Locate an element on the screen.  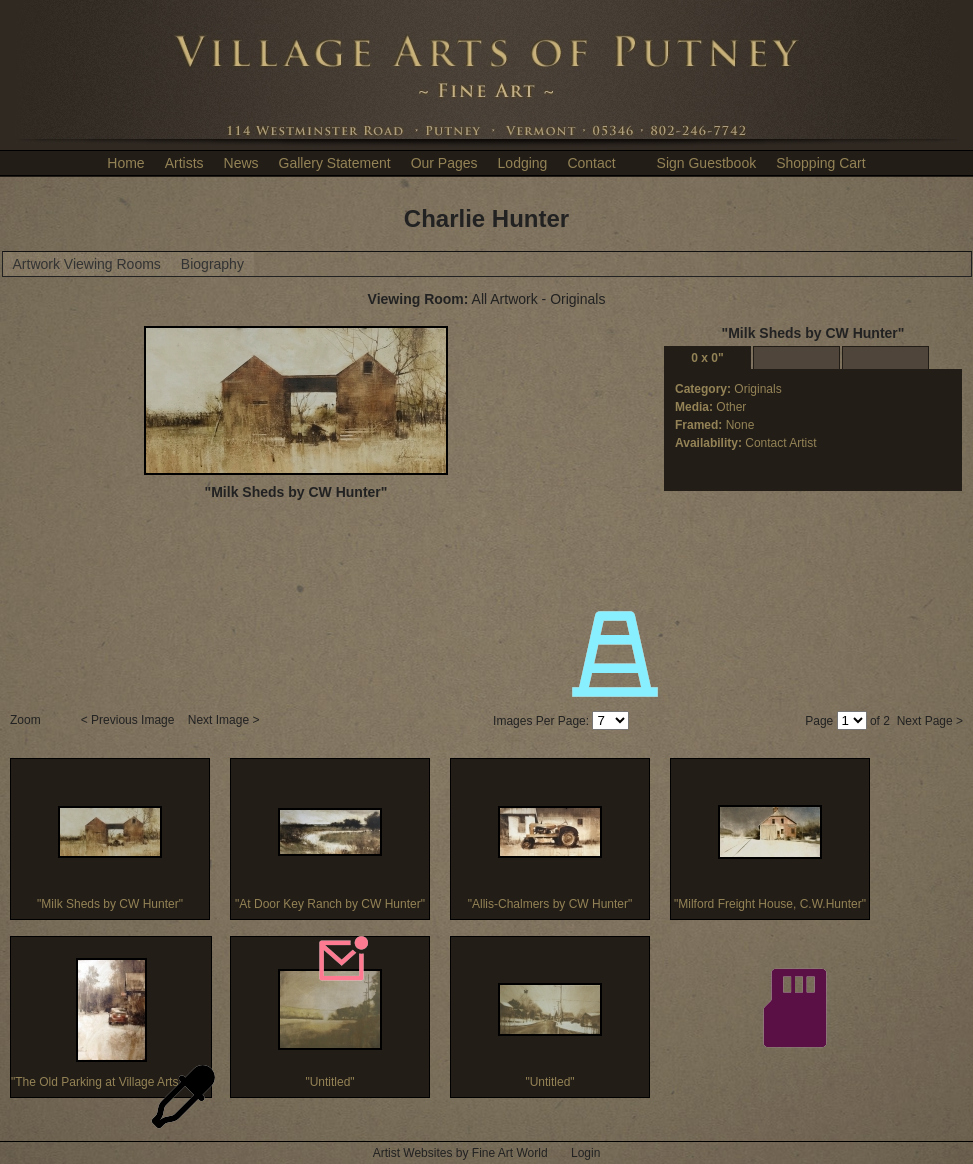
indicates unread mail or messages is located at coordinates (341, 960).